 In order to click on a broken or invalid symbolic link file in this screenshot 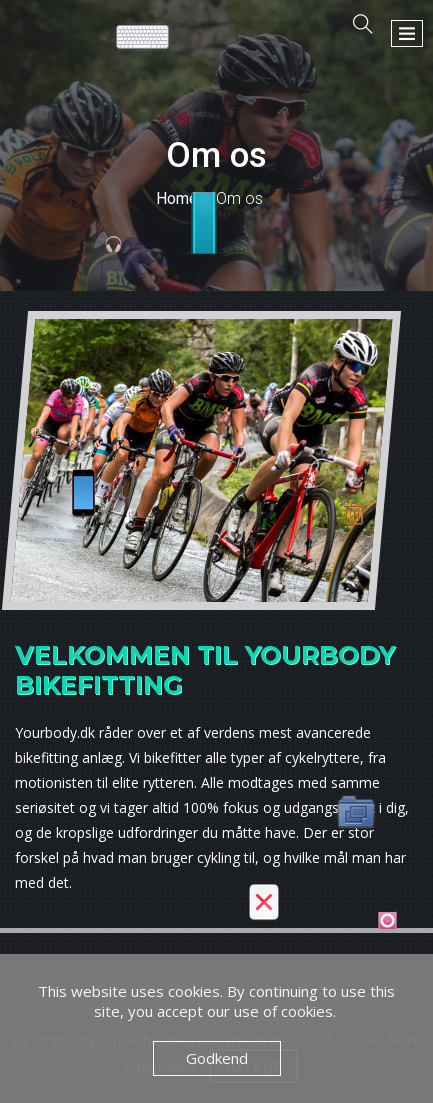, I will do `click(264, 902)`.